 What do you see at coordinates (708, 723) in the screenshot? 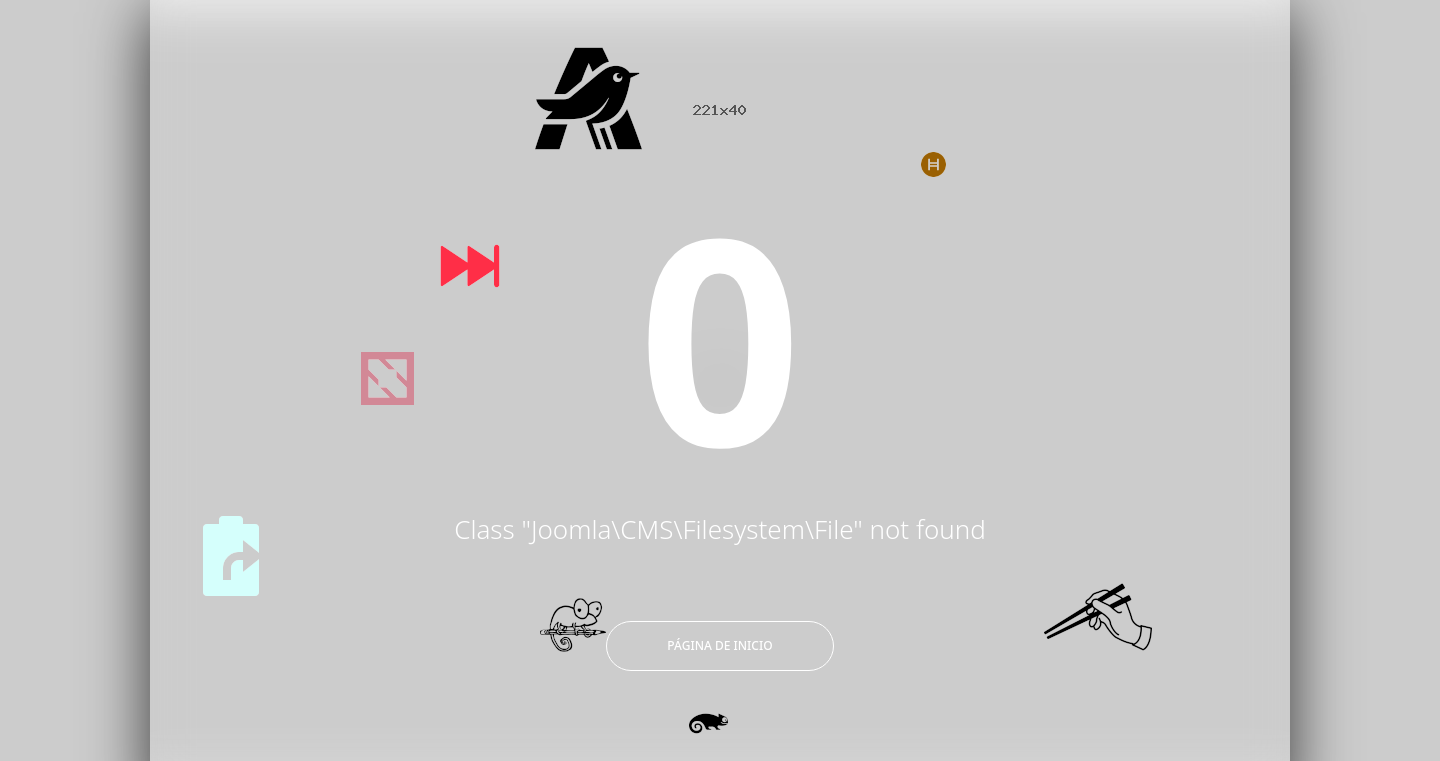
I see `SUSE Linux brand logo` at bounding box center [708, 723].